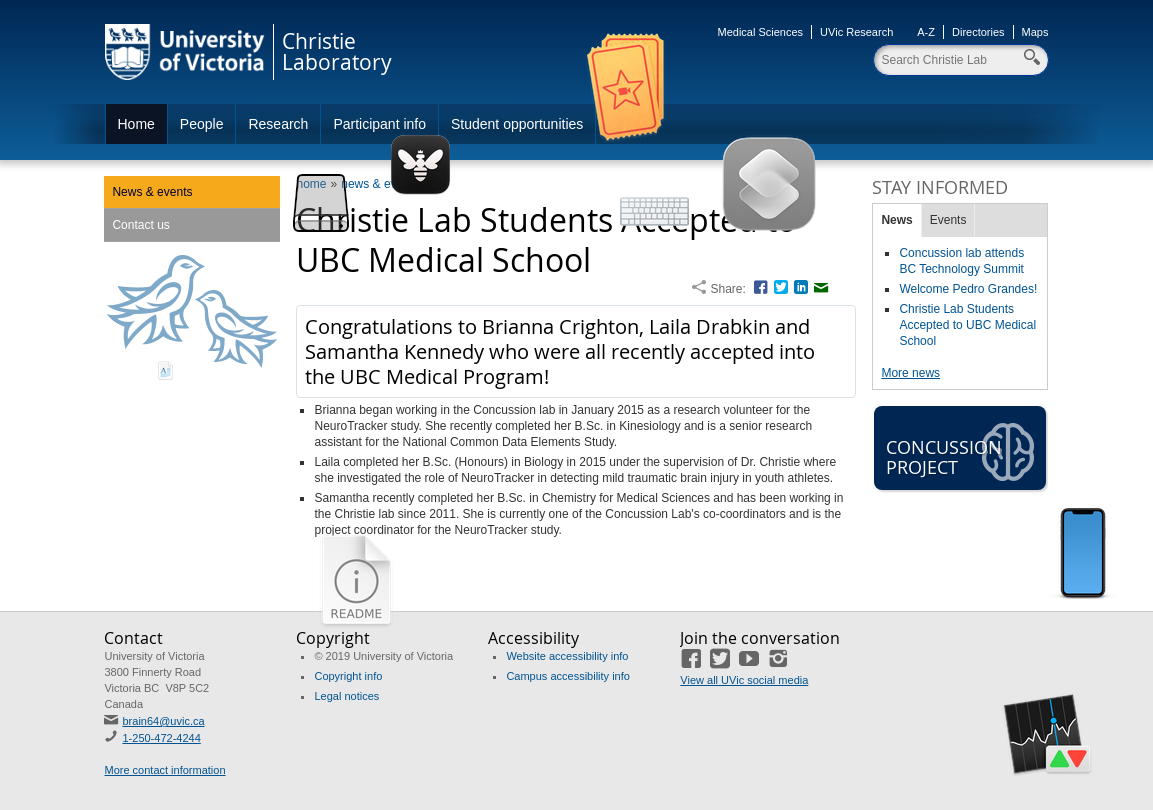 This screenshot has height=810, width=1153. I want to click on open a word processing document, so click(165, 370).